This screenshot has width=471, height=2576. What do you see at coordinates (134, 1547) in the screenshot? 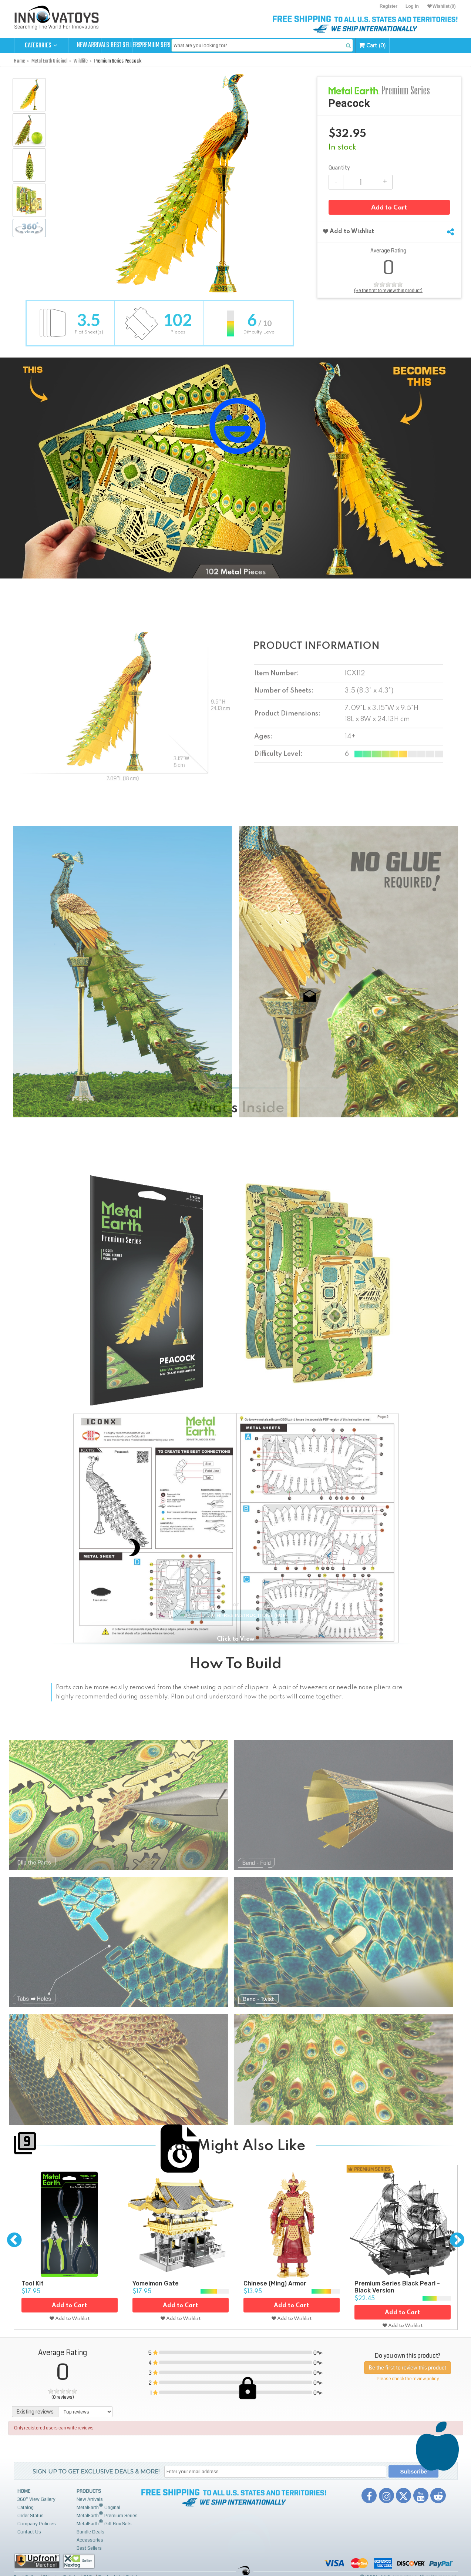
I see `toggle dark mode or night theme` at bounding box center [134, 1547].